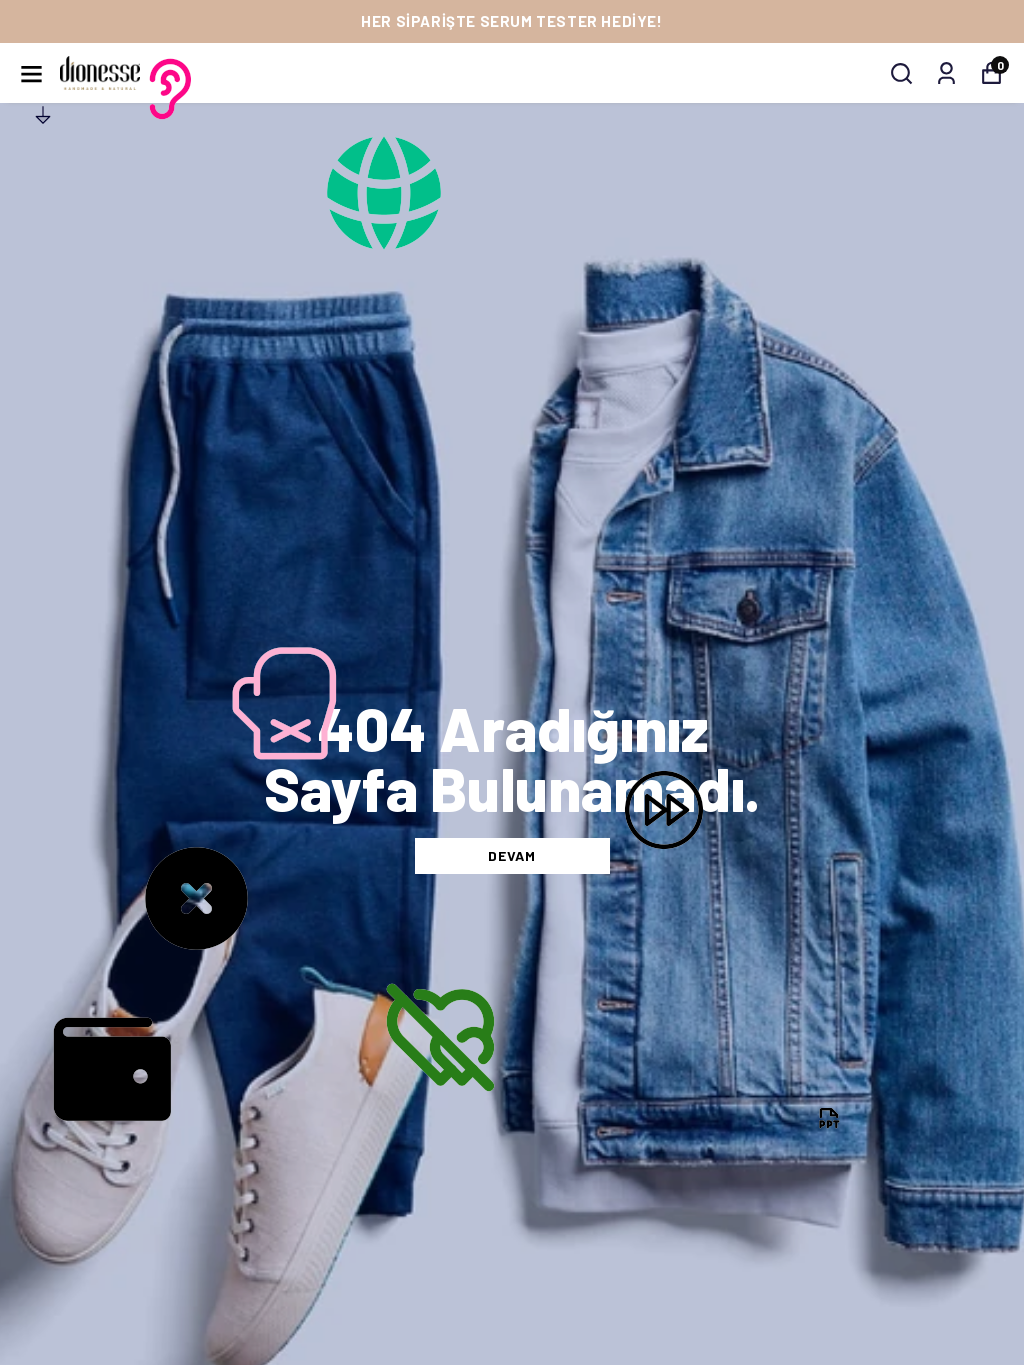  What do you see at coordinates (169, 89) in the screenshot?
I see `access audio or sound settings` at bounding box center [169, 89].